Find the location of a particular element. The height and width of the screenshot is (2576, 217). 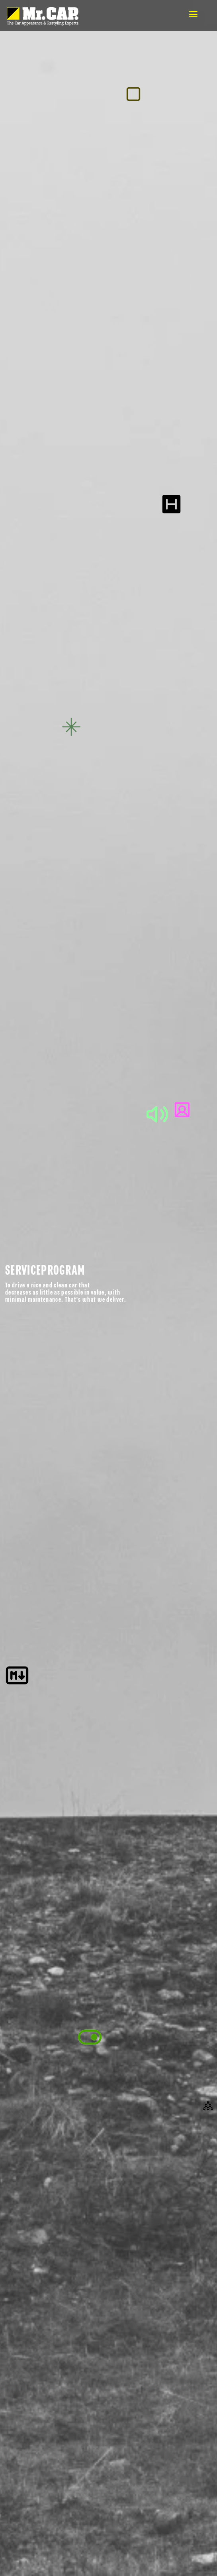

toggle switch in the on position is located at coordinates (90, 2037).